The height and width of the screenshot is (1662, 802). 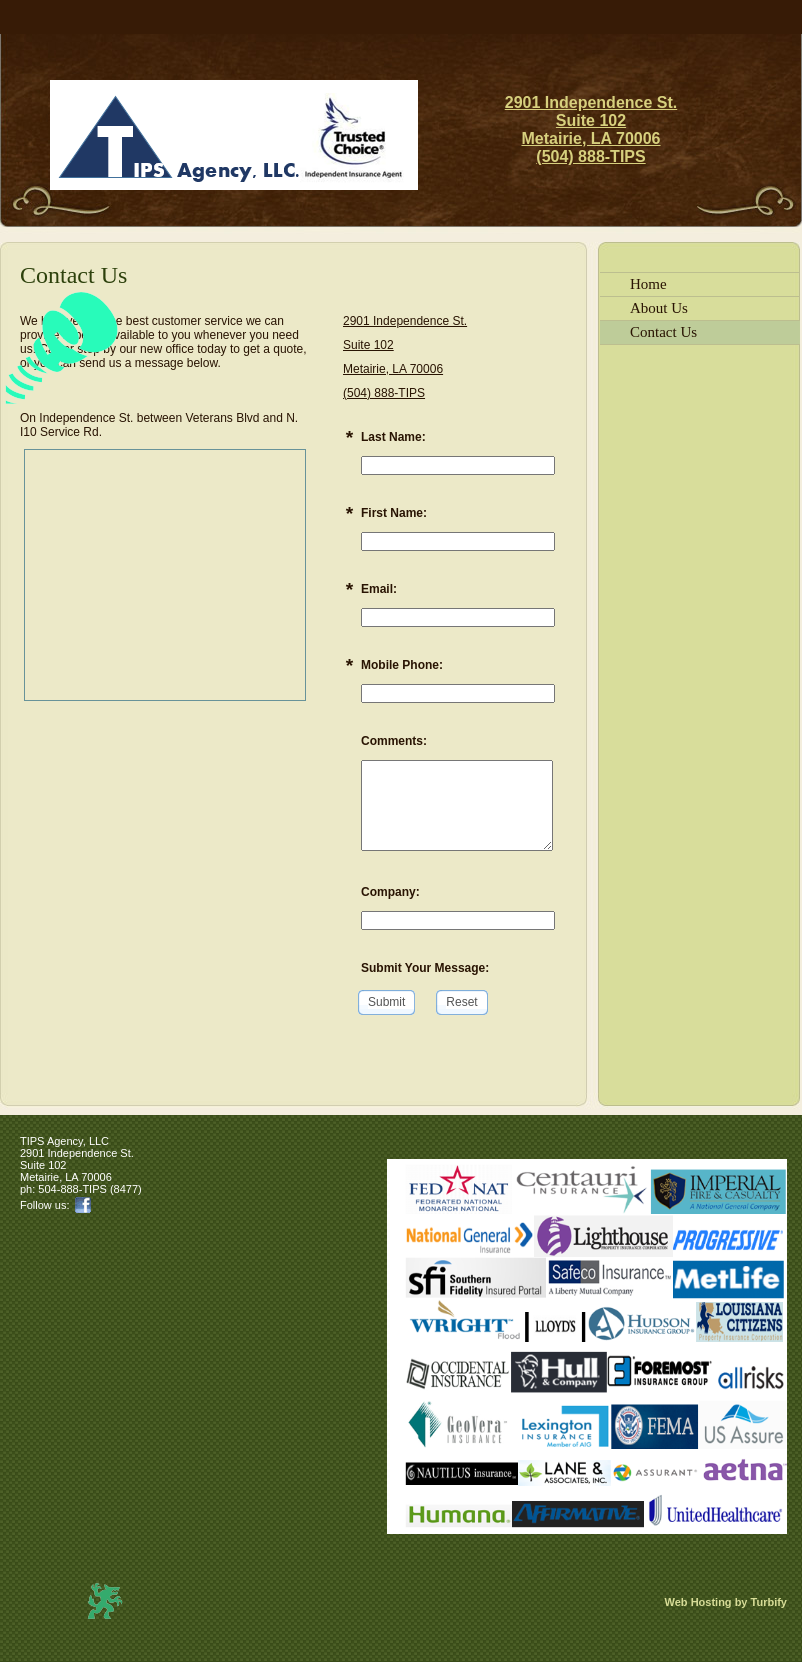 I want to click on select werewolf character or role, so click(x=105, y=1601).